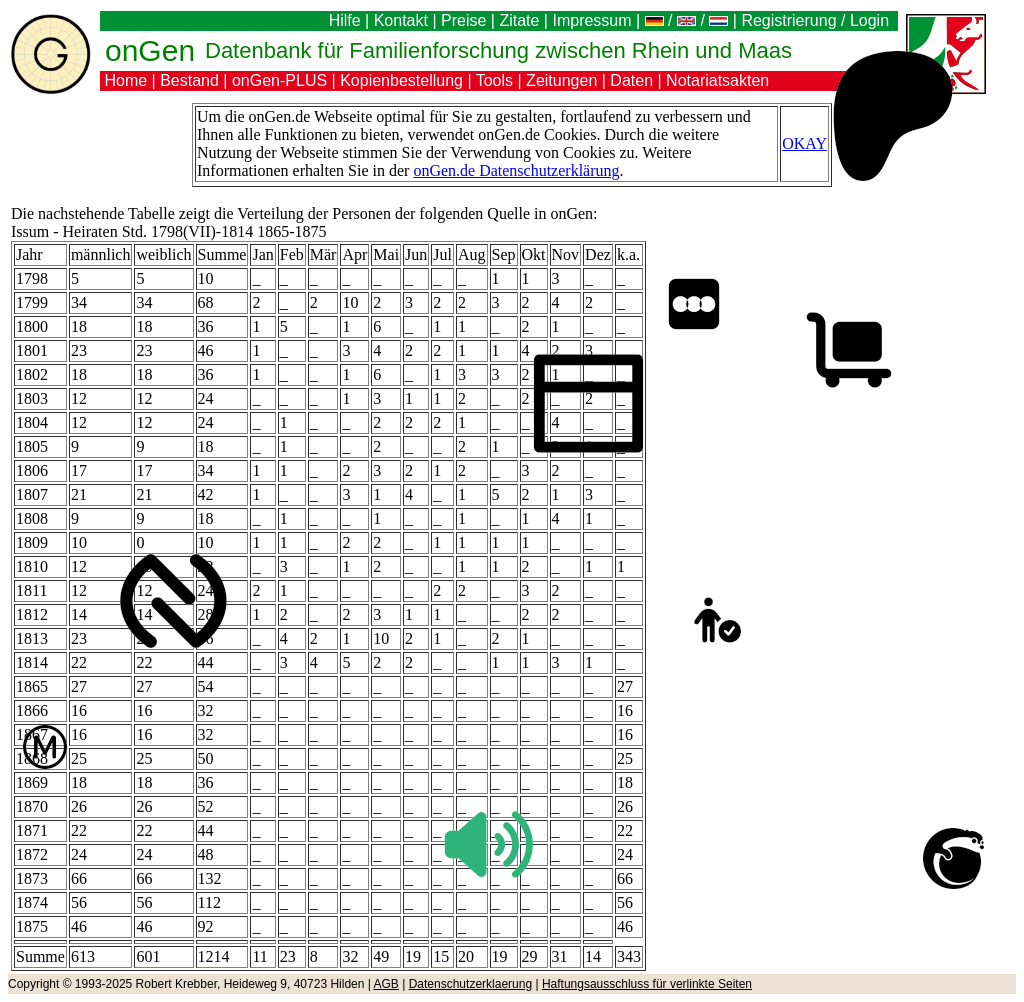 Image resolution: width=1024 pixels, height=1002 pixels. I want to click on view items ready for shipping, so click(849, 350).